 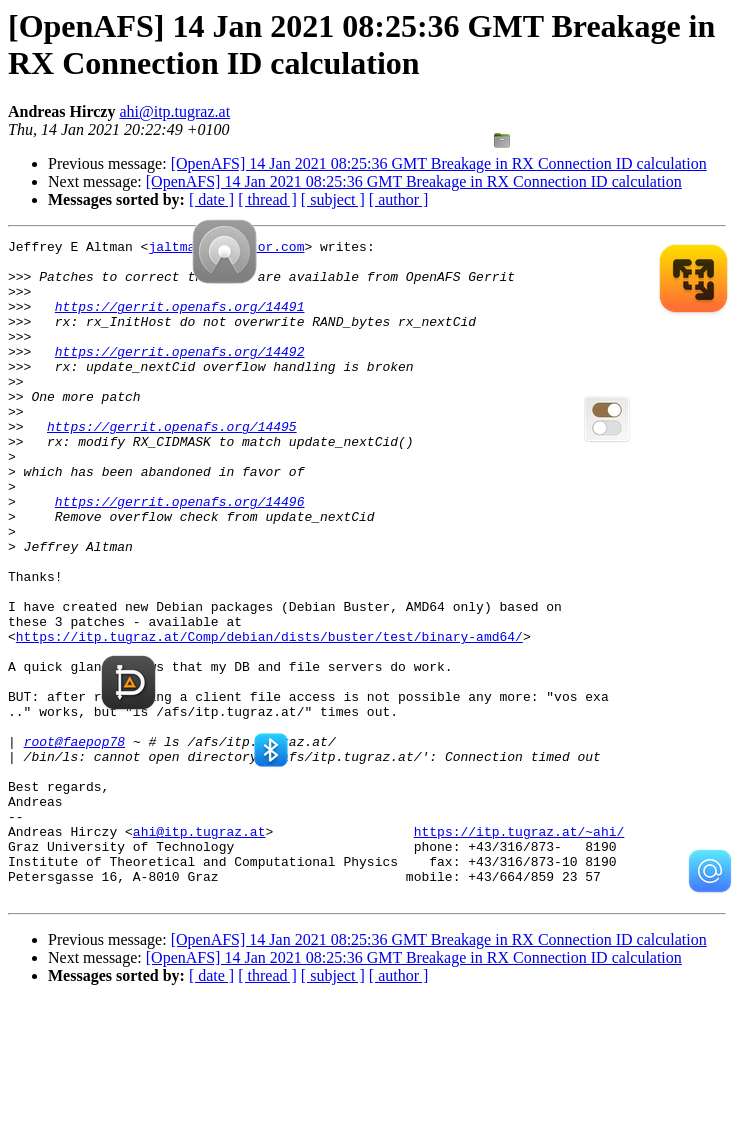 I want to click on open bluetooth settings, so click(x=271, y=750).